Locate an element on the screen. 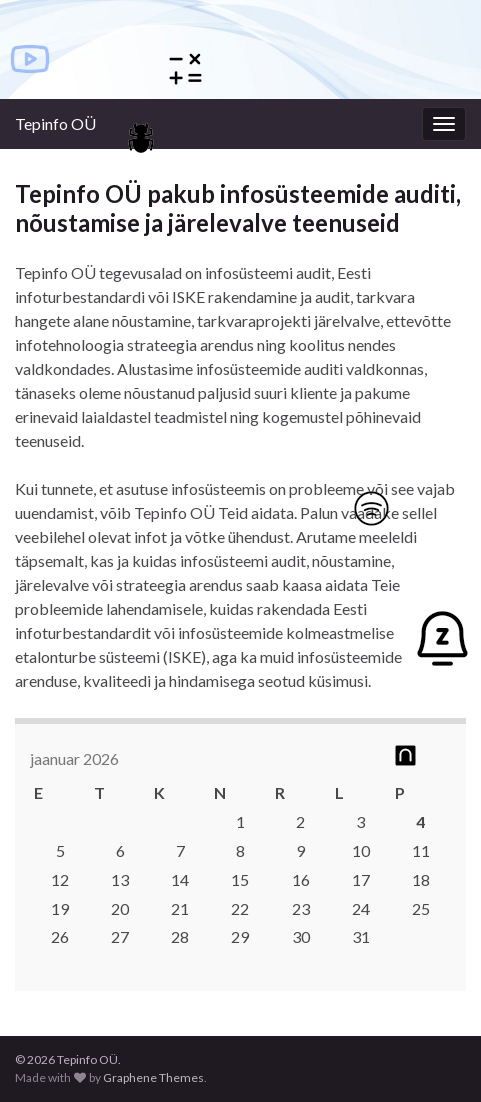 This screenshot has width=481, height=1102. represents a set intersection or overlap operation is located at coordinates (405, 755).